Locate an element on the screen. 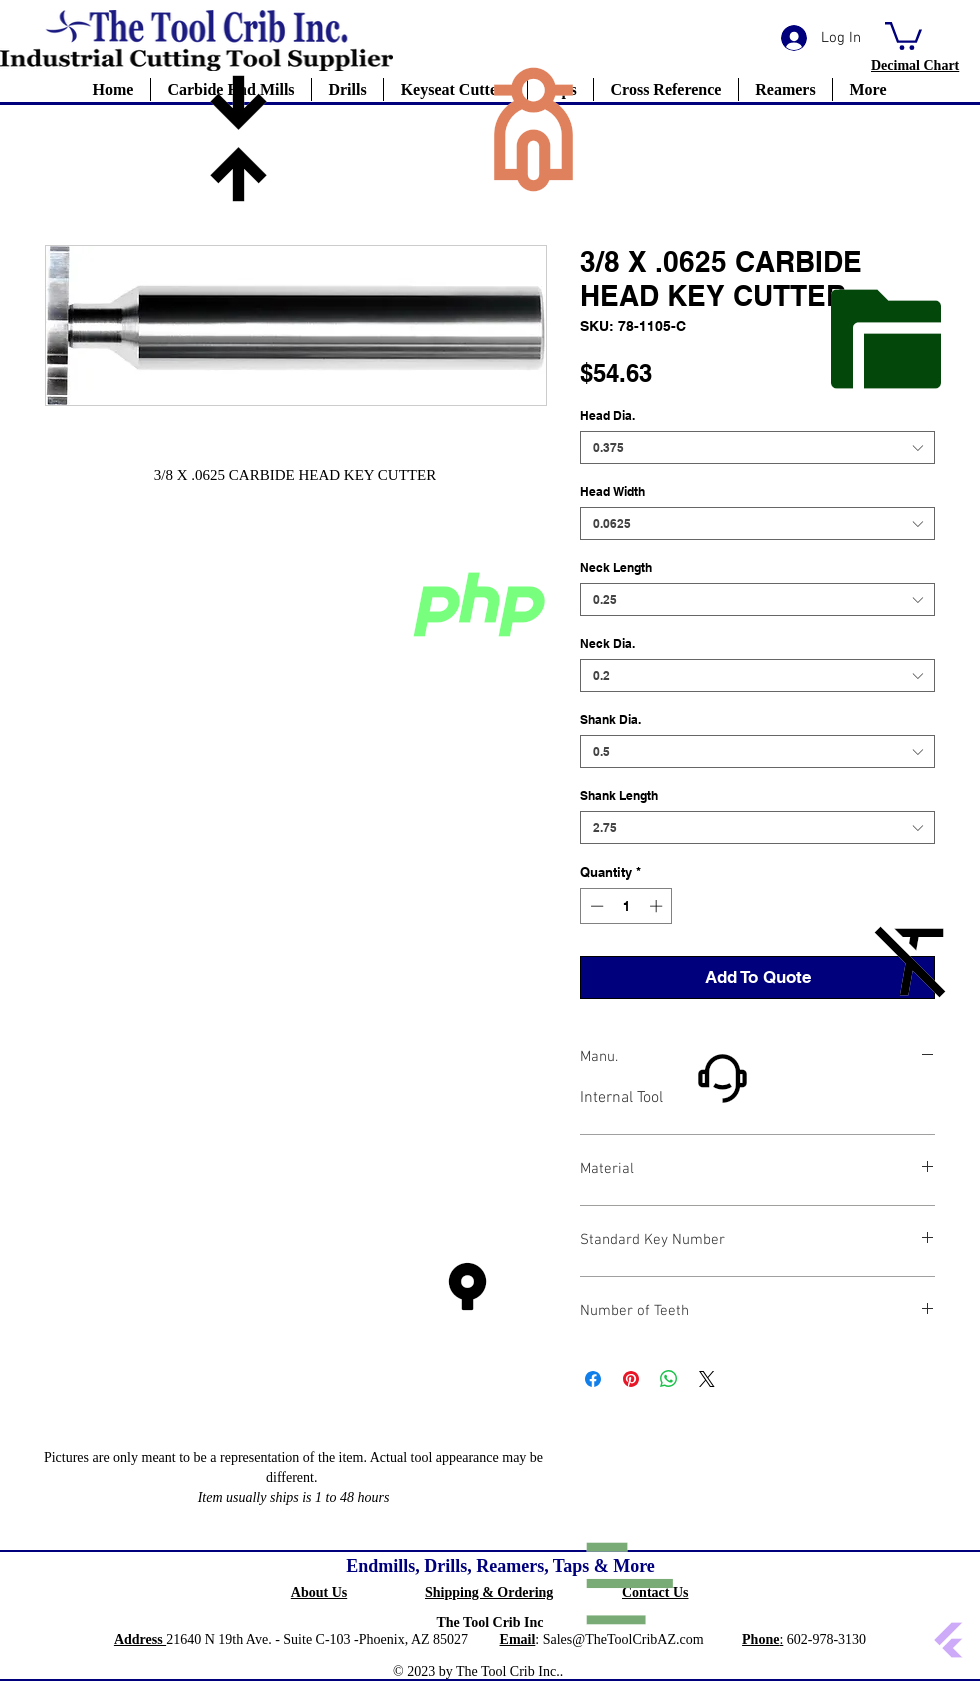 The height and width of the screenshot is (1681, 980). collapse content vertically is located at coordinates (238, 138).